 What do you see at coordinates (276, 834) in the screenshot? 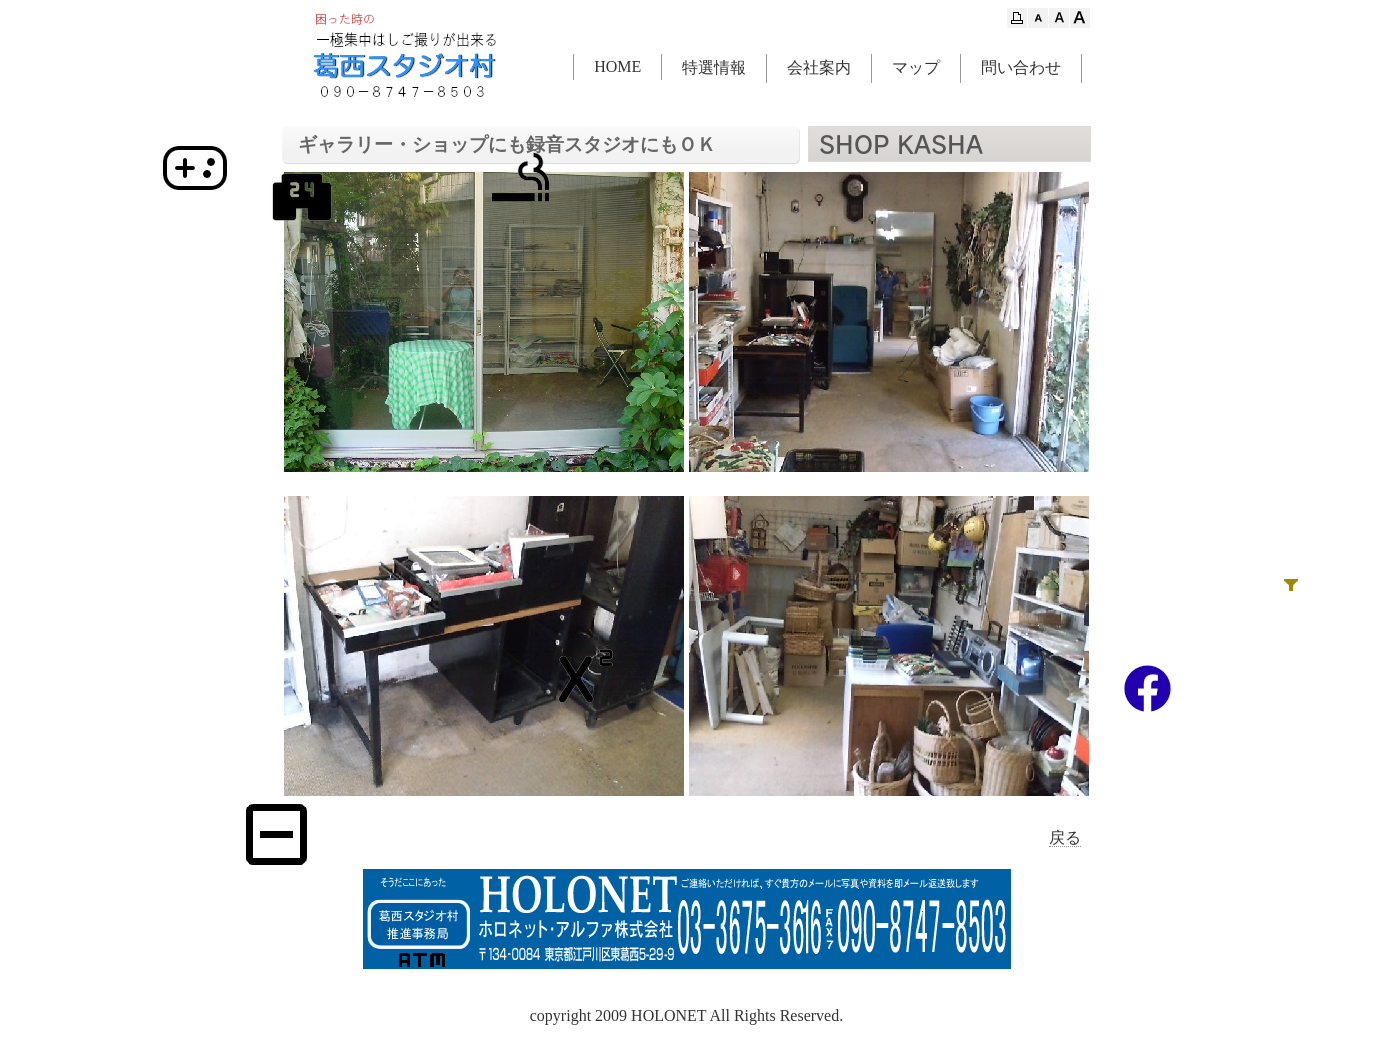
I see `indicates partial selection in a list` at bounding box center [276, 834].